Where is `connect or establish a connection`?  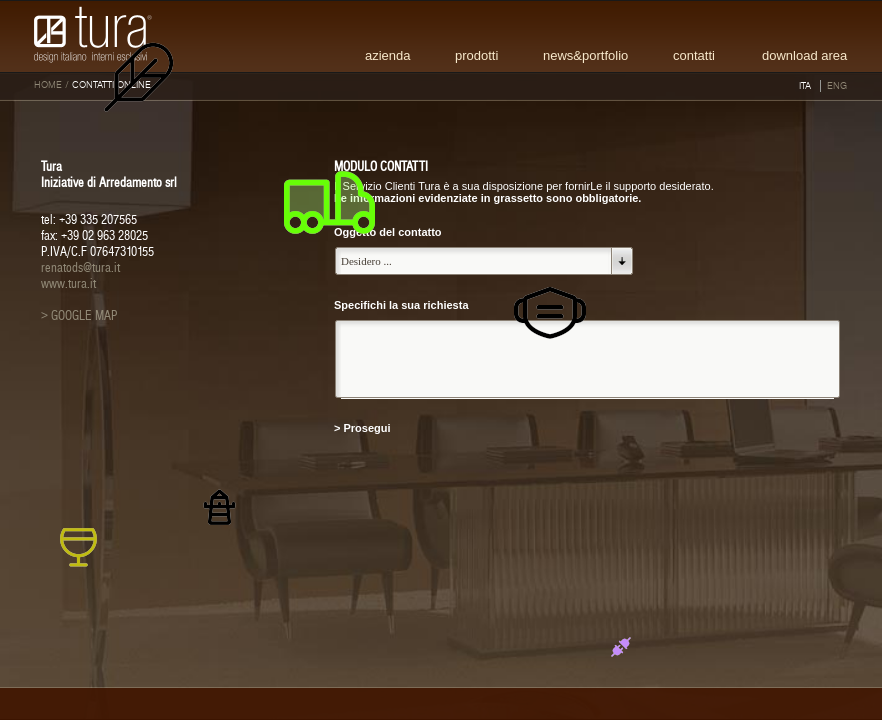 connect or establish a connection is located at coordinates (621, 647).